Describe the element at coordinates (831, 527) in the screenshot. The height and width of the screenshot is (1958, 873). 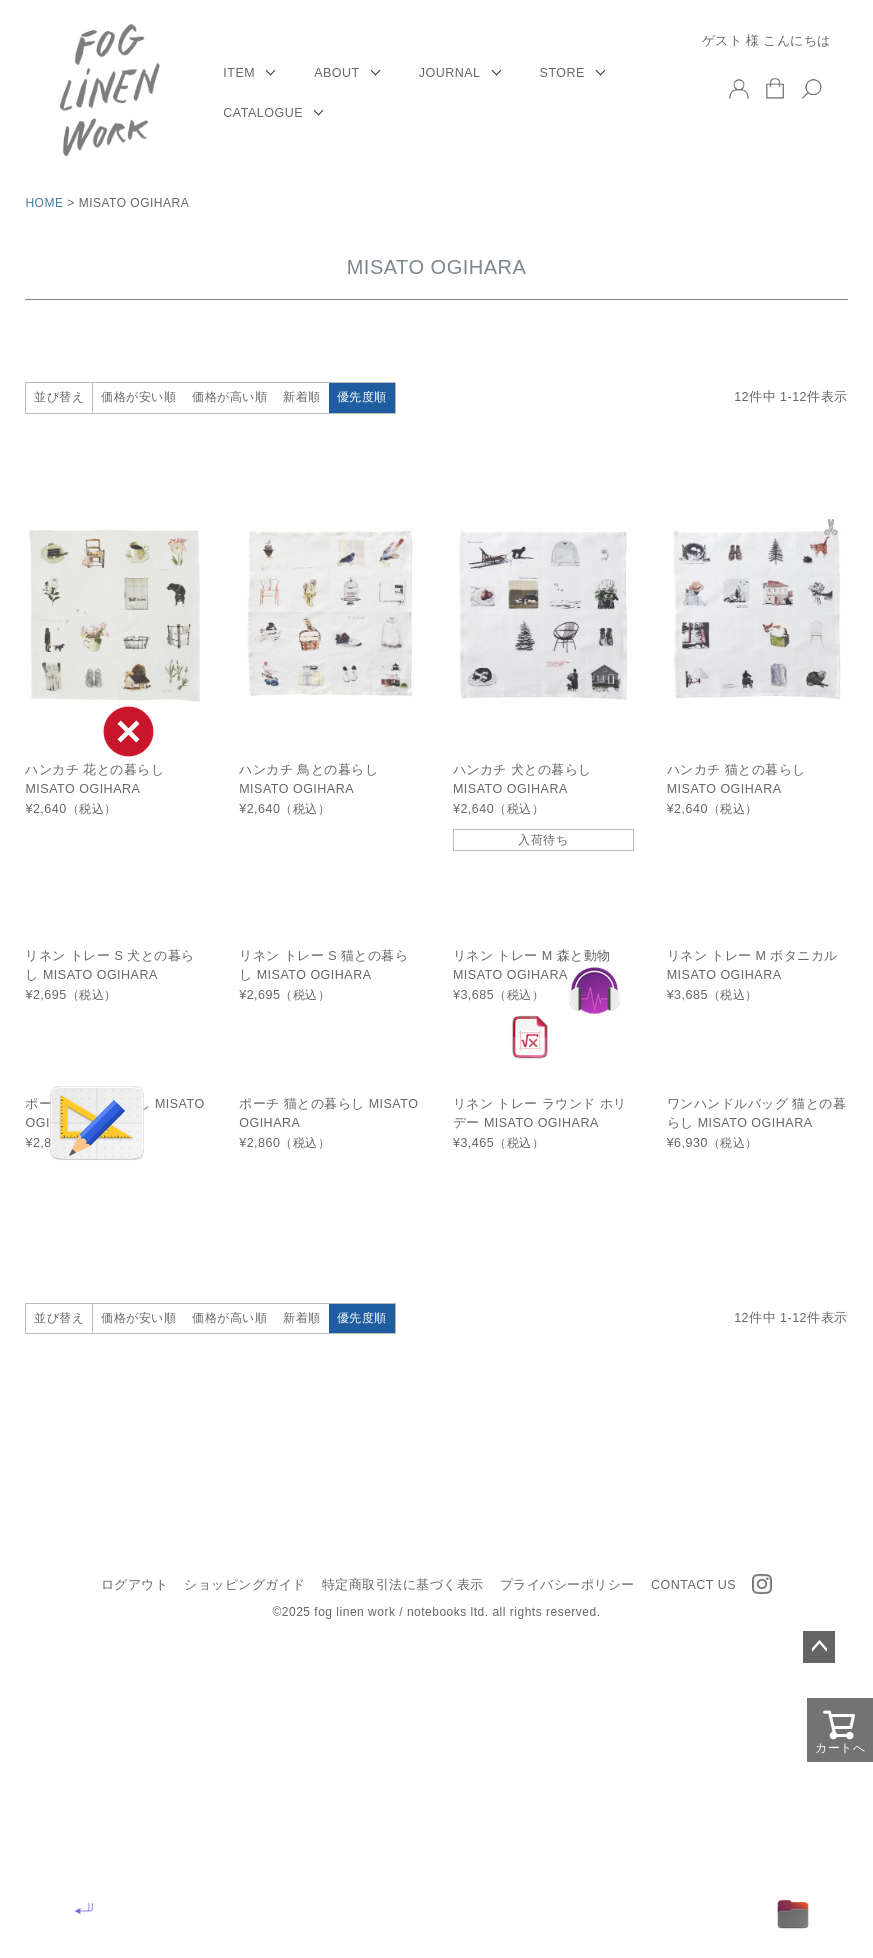
I see `cut selected content to clipboard` at that location.